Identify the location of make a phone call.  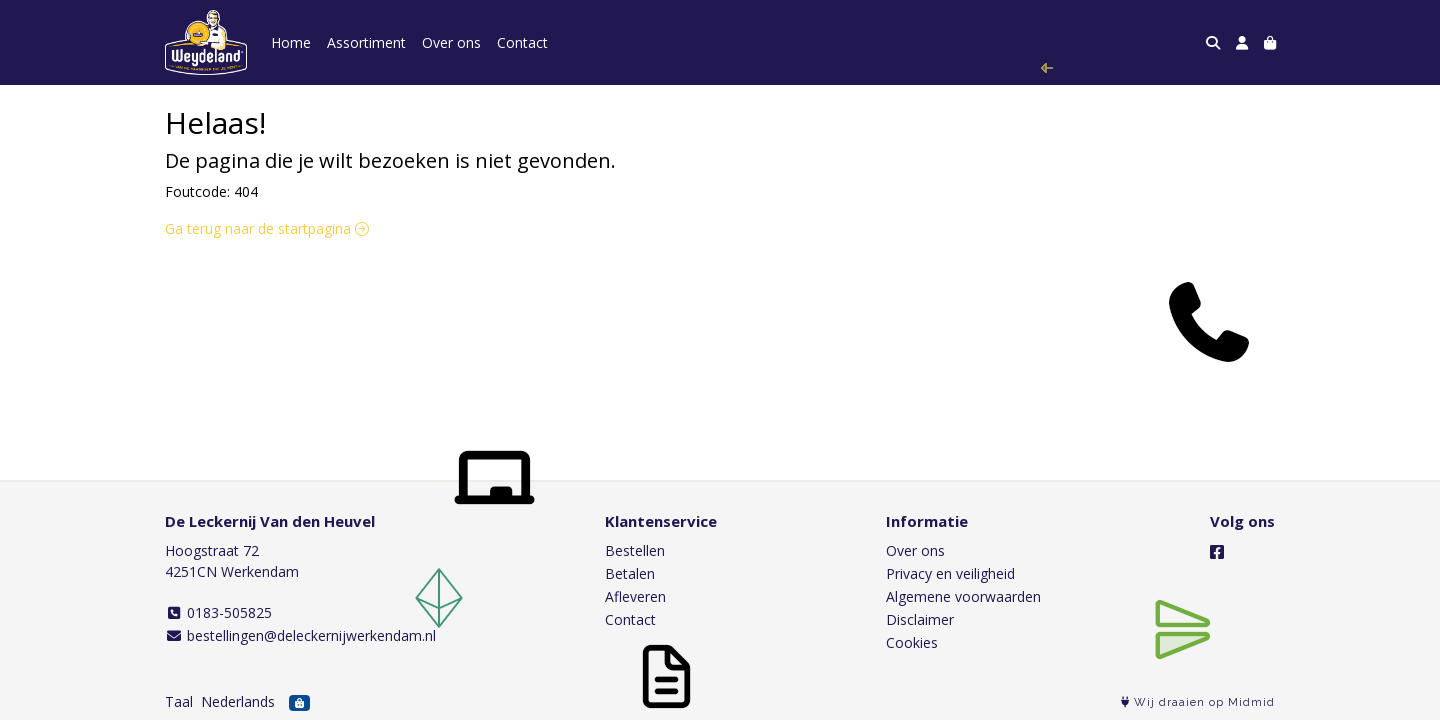
(1209, 322).